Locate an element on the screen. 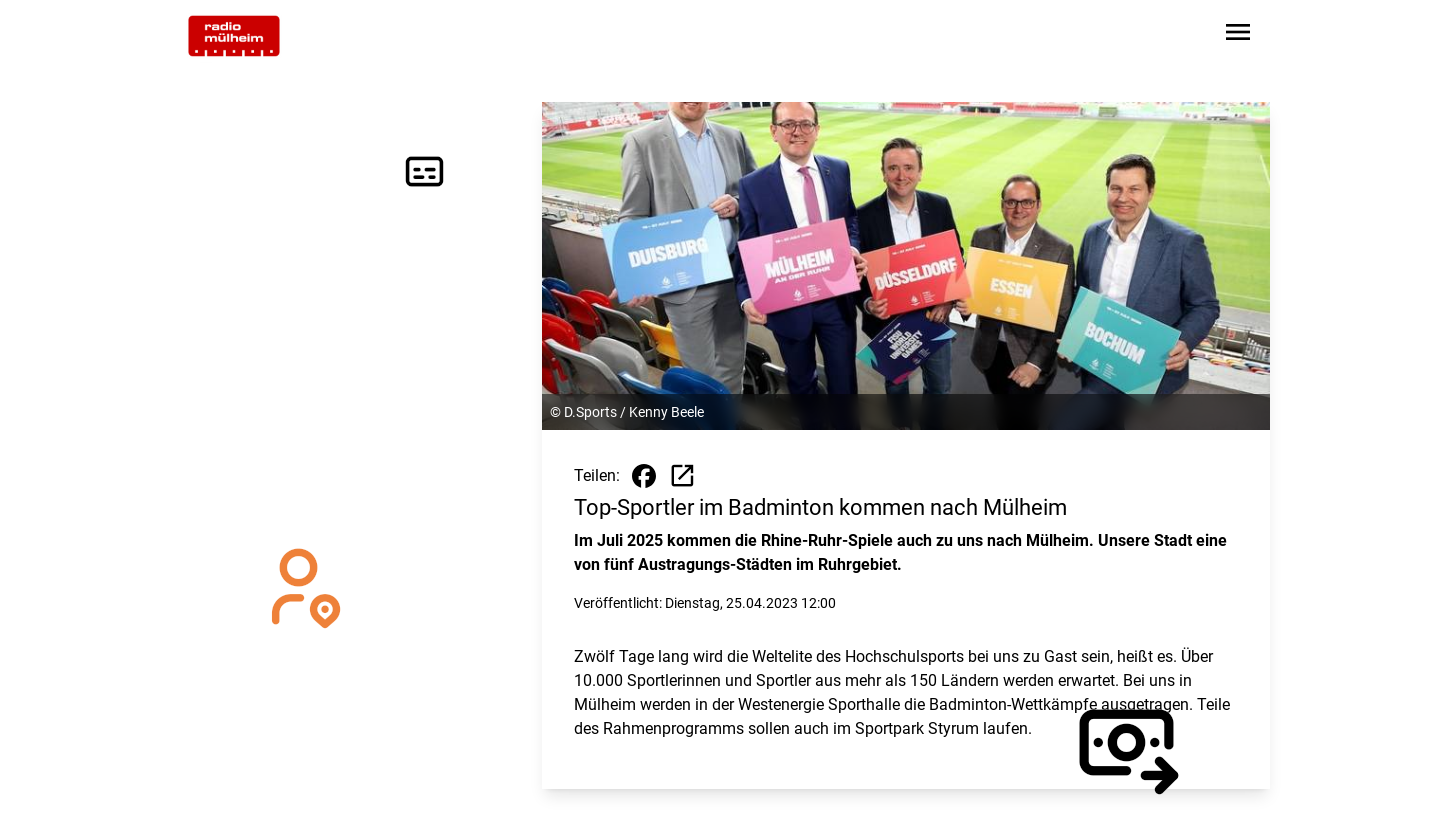  enable closed captions or subtitles is located at coordinates (424, 171).